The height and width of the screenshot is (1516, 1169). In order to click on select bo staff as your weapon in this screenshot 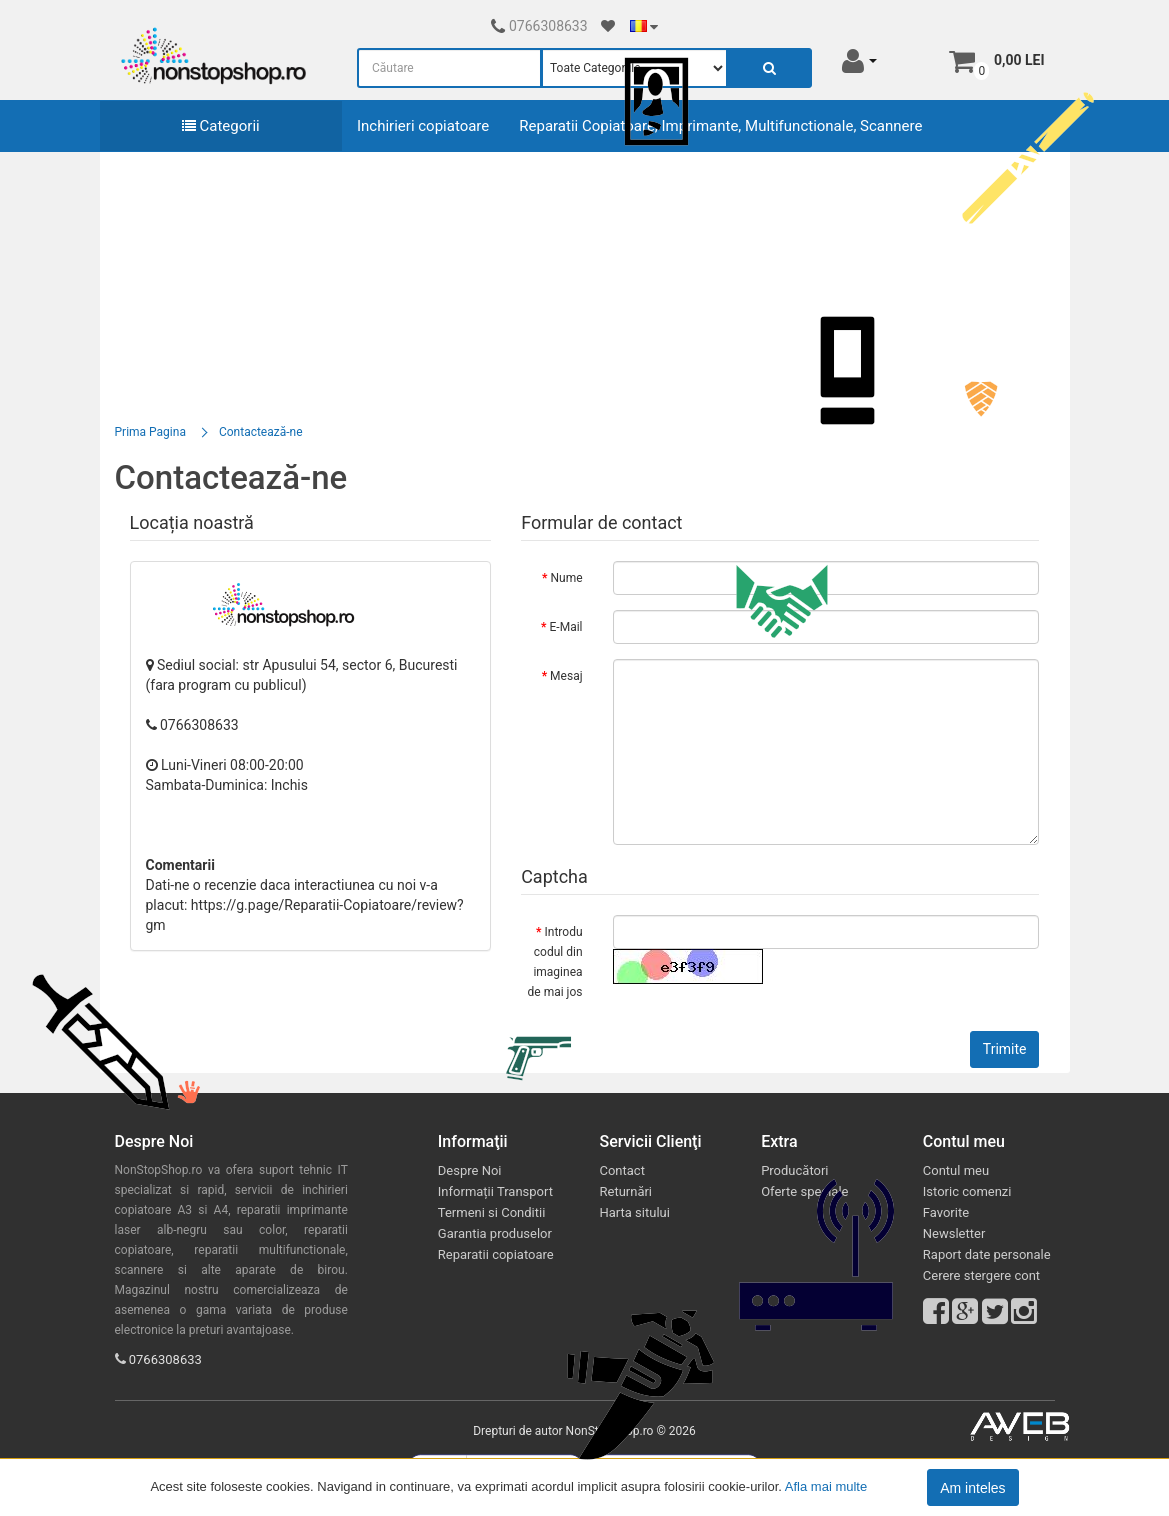, I will do `click(1028, 158)`.